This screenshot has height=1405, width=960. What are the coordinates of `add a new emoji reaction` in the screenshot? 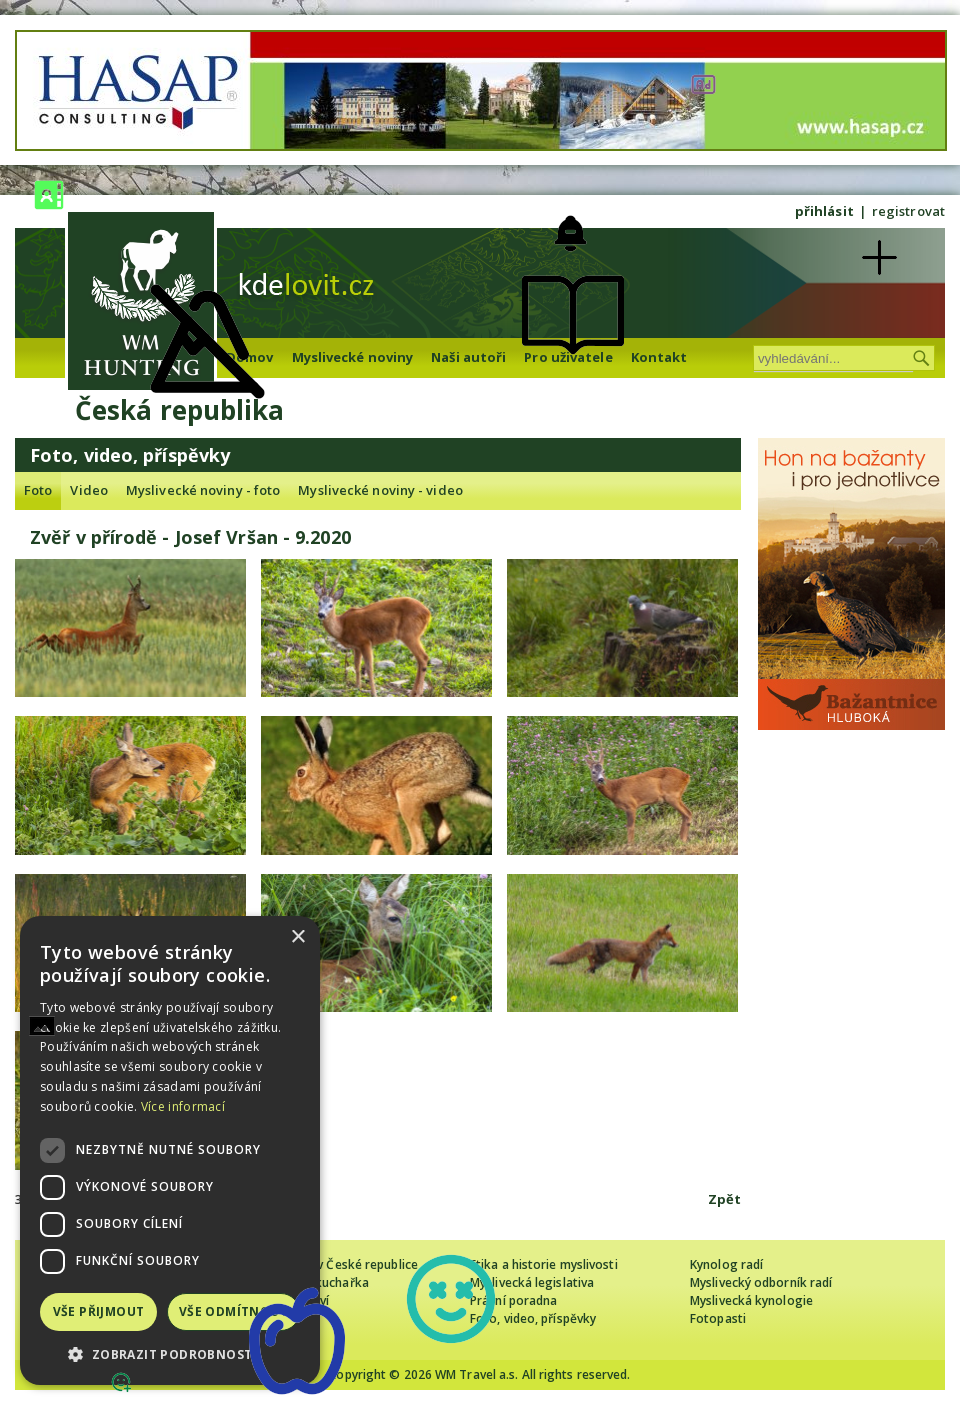 It's located at (121, 1382).